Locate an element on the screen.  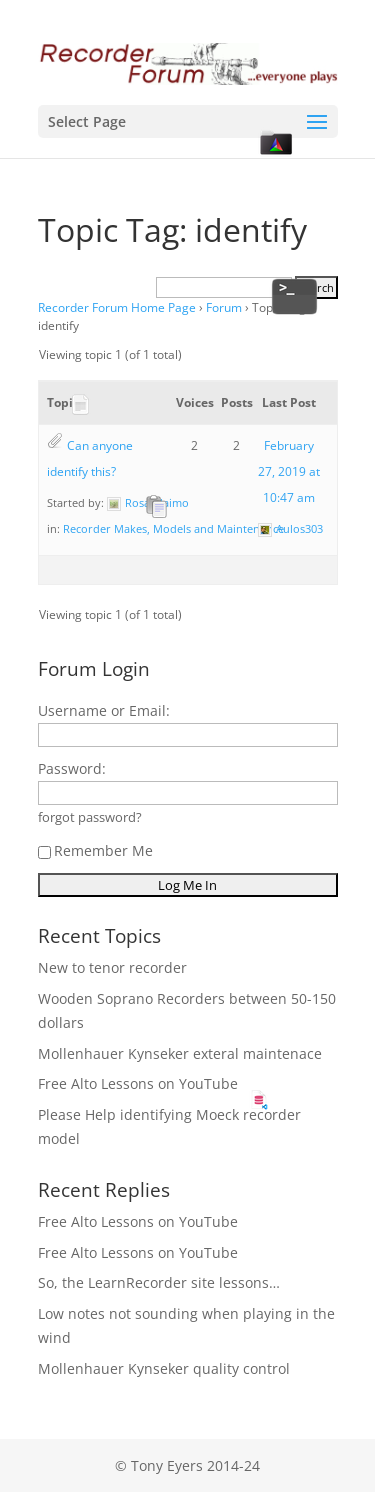
open a text file is located at coordinates (80, 404).